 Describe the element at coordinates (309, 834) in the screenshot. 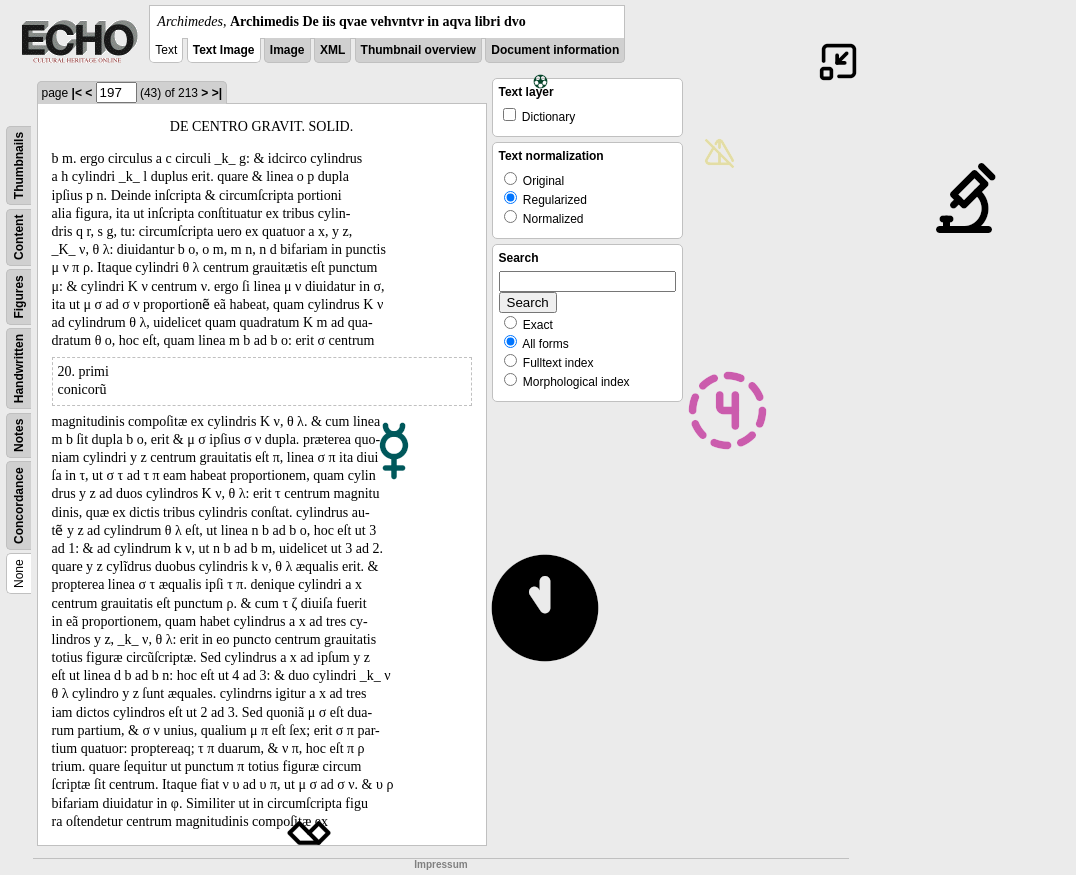

I see `alpine.js framework logo` at that location.